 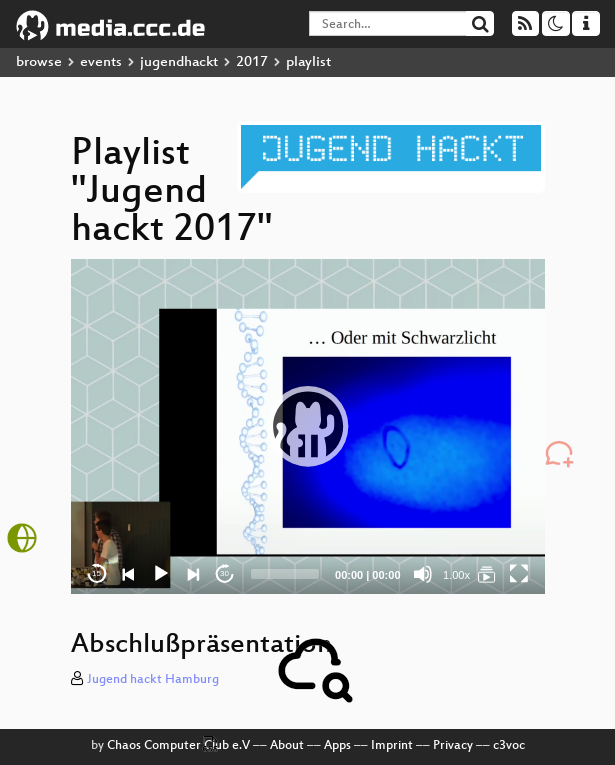 What do you see at coordinates (210, 744) in the screenshot?
I see `view or open a CSS stylesheet file` at bounding box center [210, 744].